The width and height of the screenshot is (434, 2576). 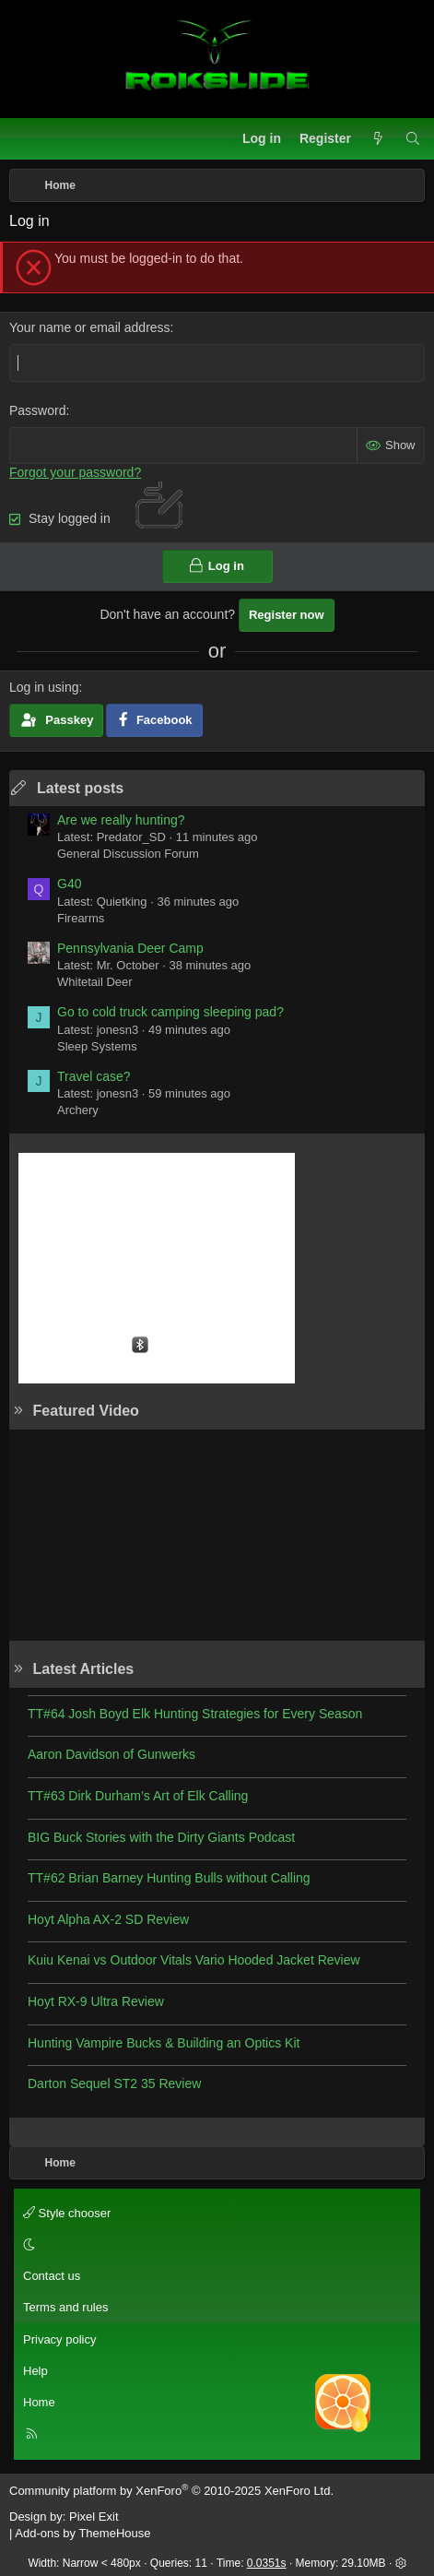 What do you see at coordinates (158, 505) in the screenshot?
I see `configure wacom tablet settings` at bounding box center [158, 505].